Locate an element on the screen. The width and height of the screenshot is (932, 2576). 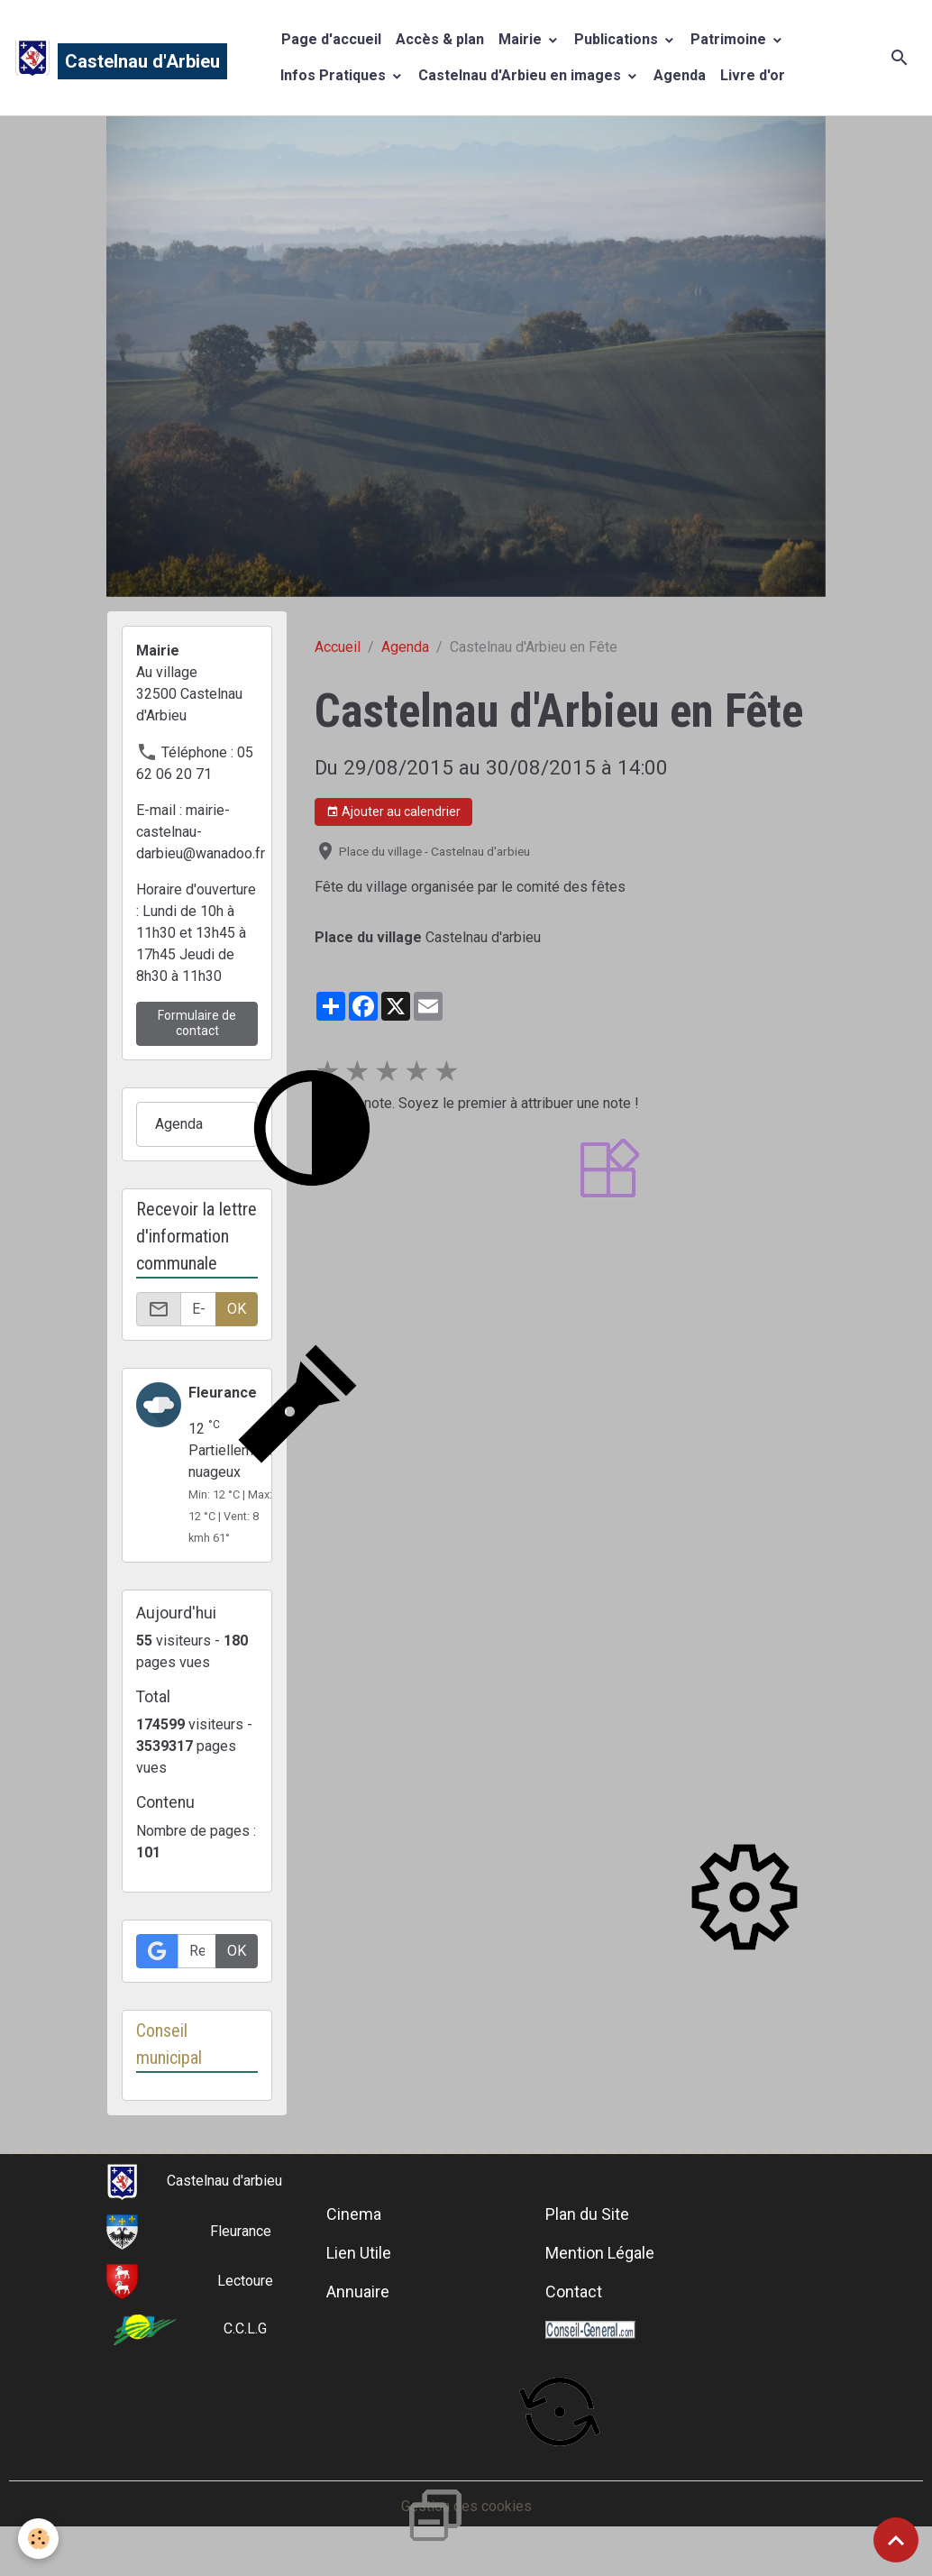
reopen a previously closed issue is located at coordinates (561, 2414).